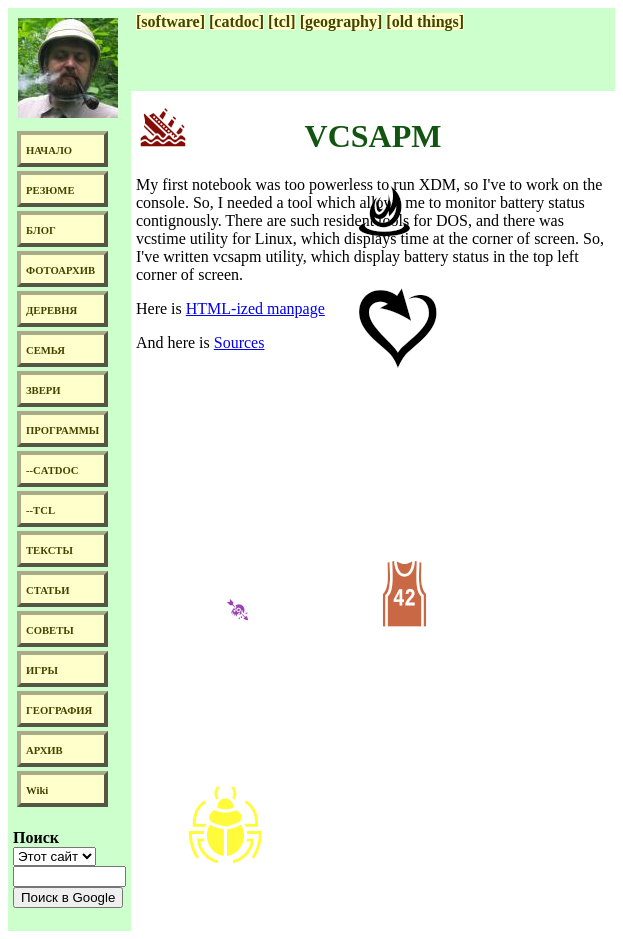  I want to click on collect a rare treasure or artifact, so click(225, 825).